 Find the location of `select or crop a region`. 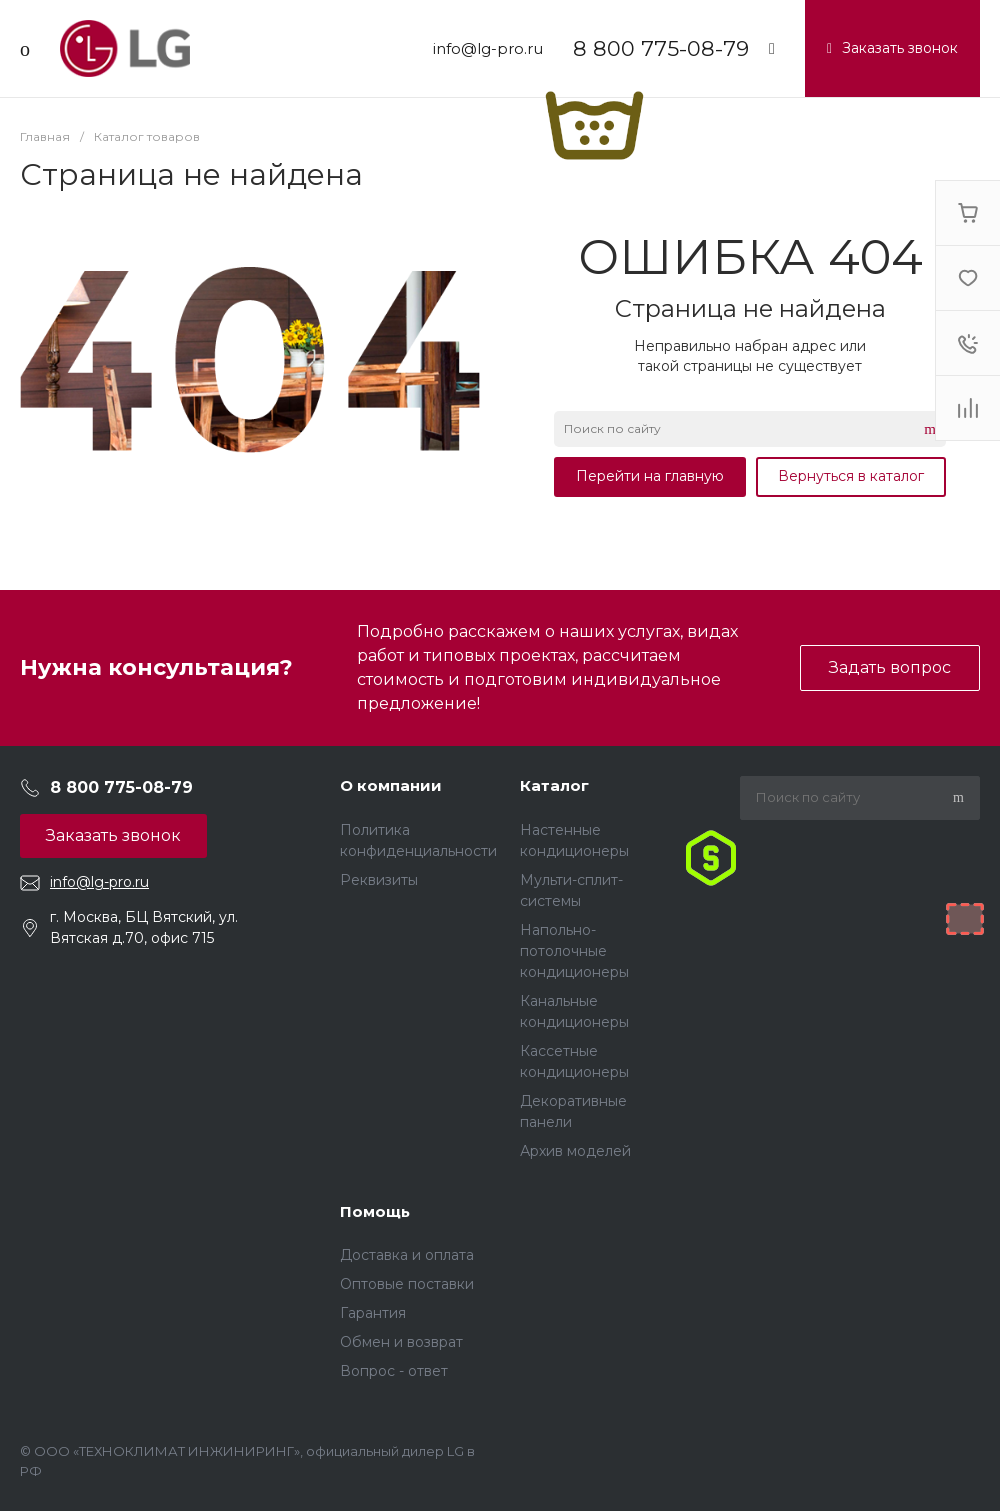

select or crop a region is located at coordinates (965, 919).